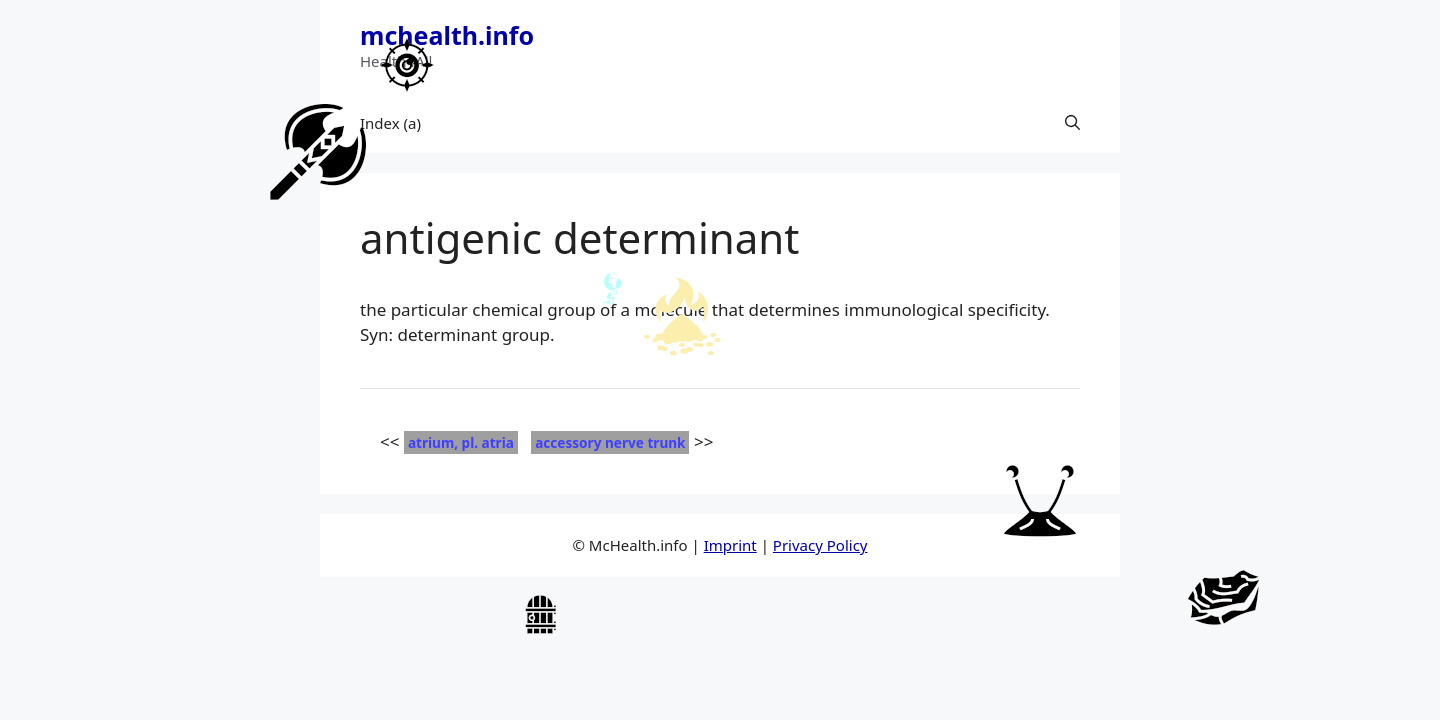  What do you see at coordinates (1223, 597) in the screenshot?
I see `indicates seafood or shellfish category` at bounding box center [1223, 597].